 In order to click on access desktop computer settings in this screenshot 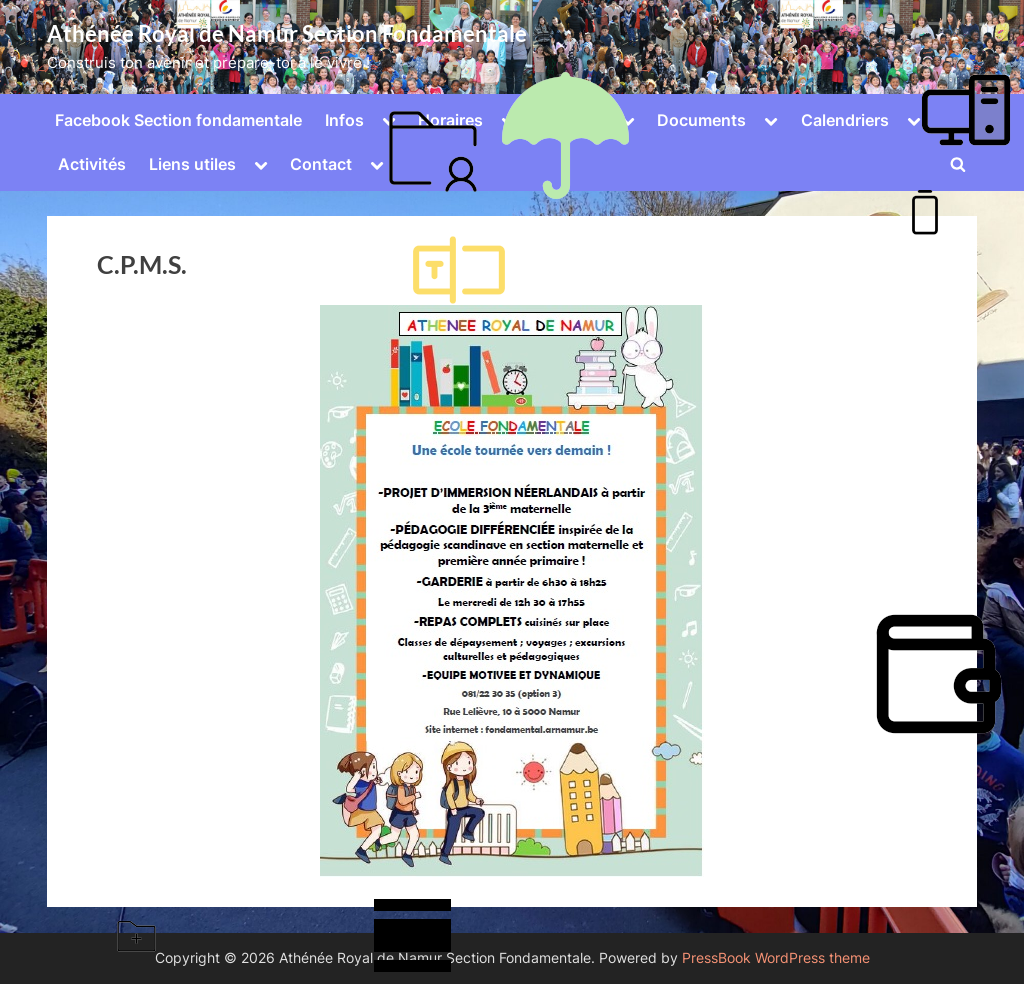, I will do `click(966, 110)`.